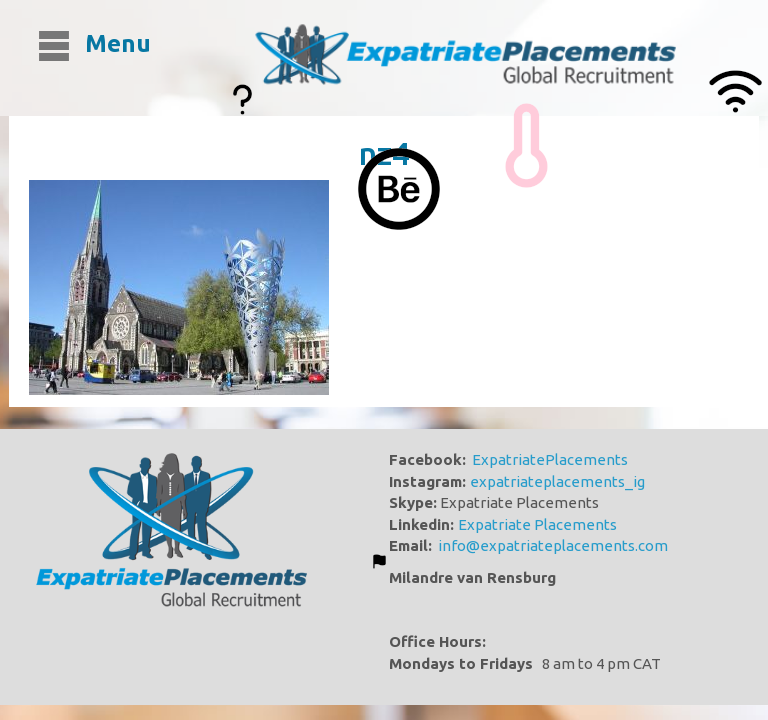  What do you see at coordinates (242, 99) in the screenshot?
I see `access help or support` at bounding box center [242, 99].